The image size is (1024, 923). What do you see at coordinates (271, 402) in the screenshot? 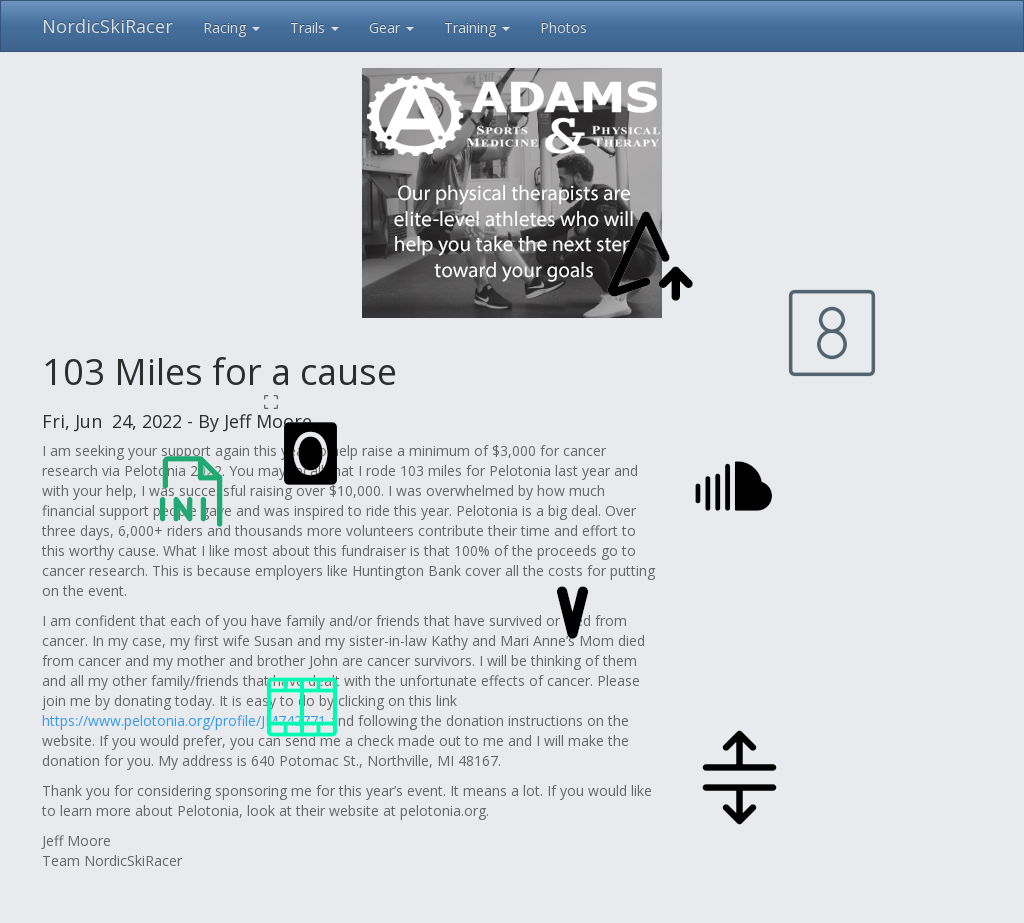
I see `expand to fullscreen mode` at bounding box center [271, 402].